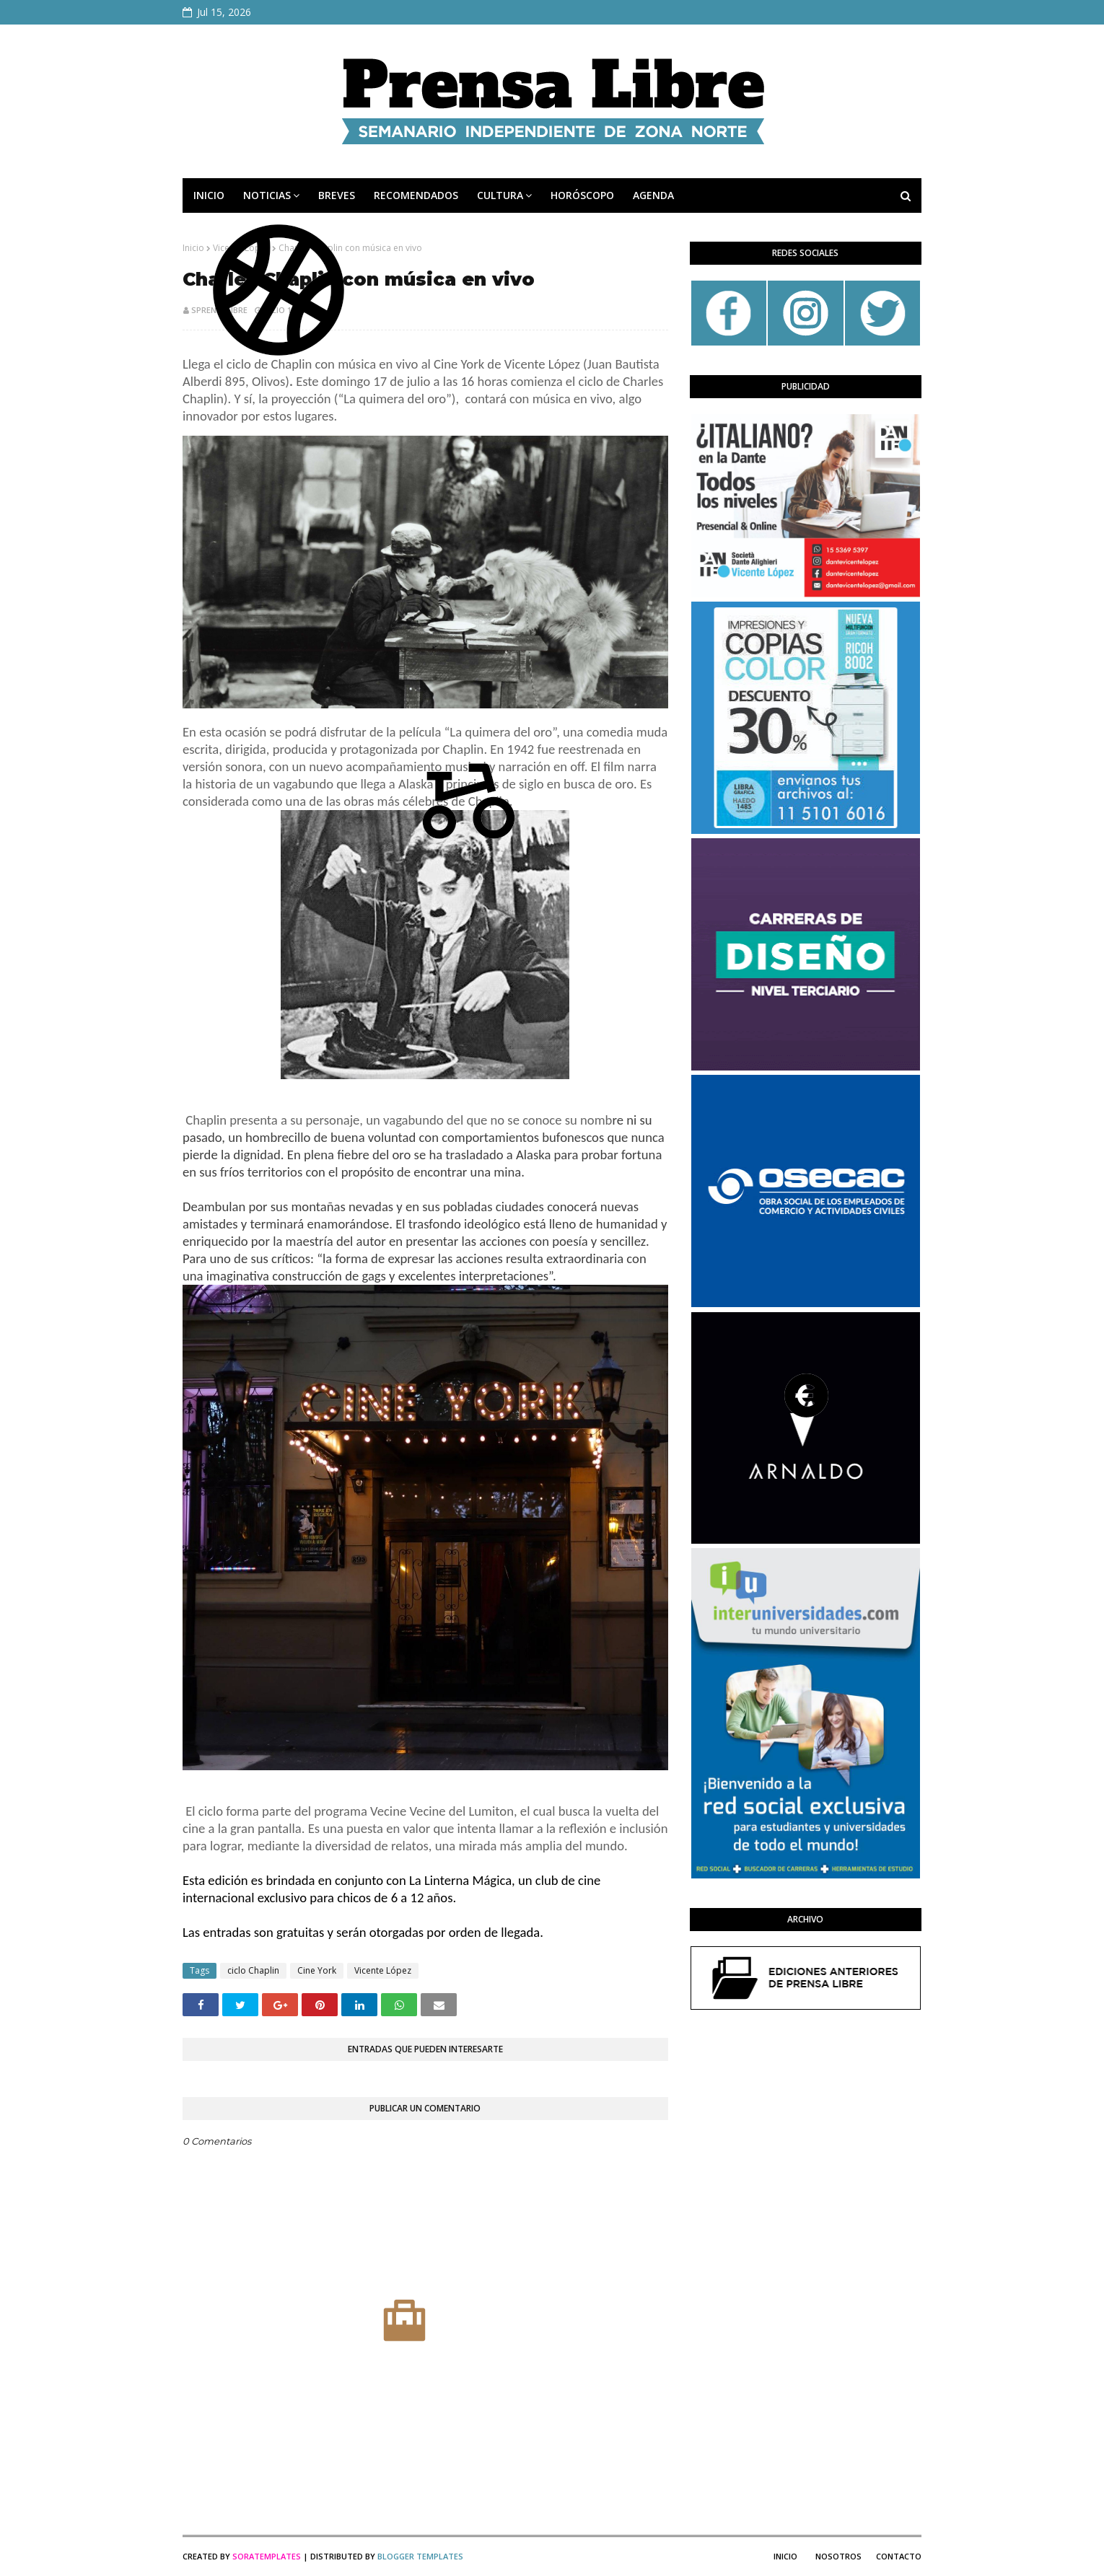  Describe the element at coordinates (279, 290) in the screenshot. I see `access sports scores and updates` at that location.